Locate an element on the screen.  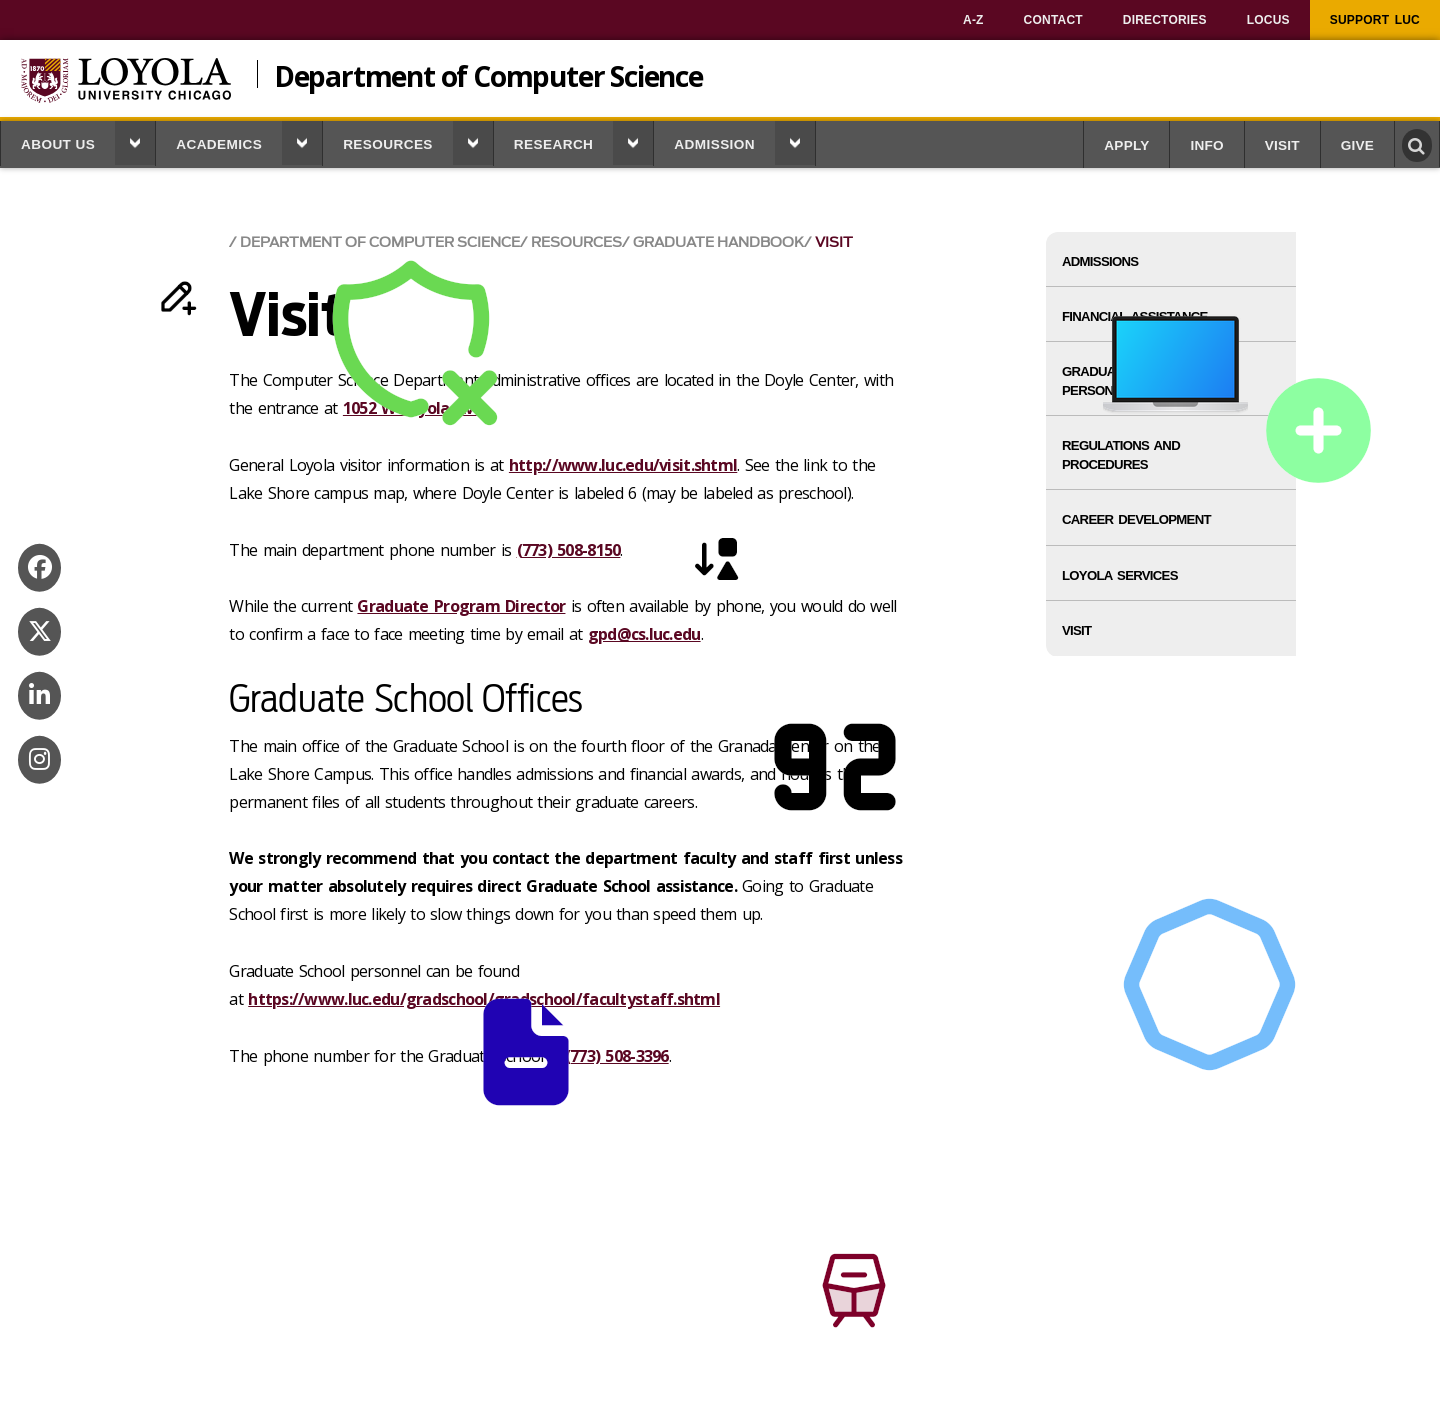
remove a file or document is located at coordinates (526, 1052).